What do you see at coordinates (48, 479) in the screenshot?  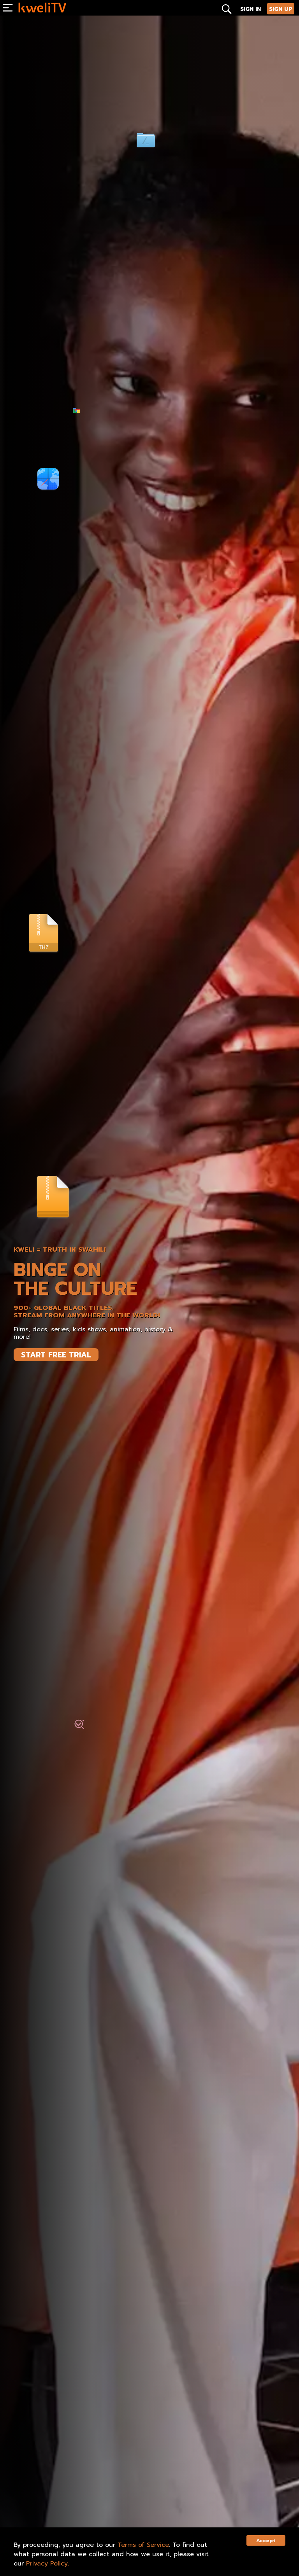 I see `open nmap network scanning application` at bounding box center [48, 479].